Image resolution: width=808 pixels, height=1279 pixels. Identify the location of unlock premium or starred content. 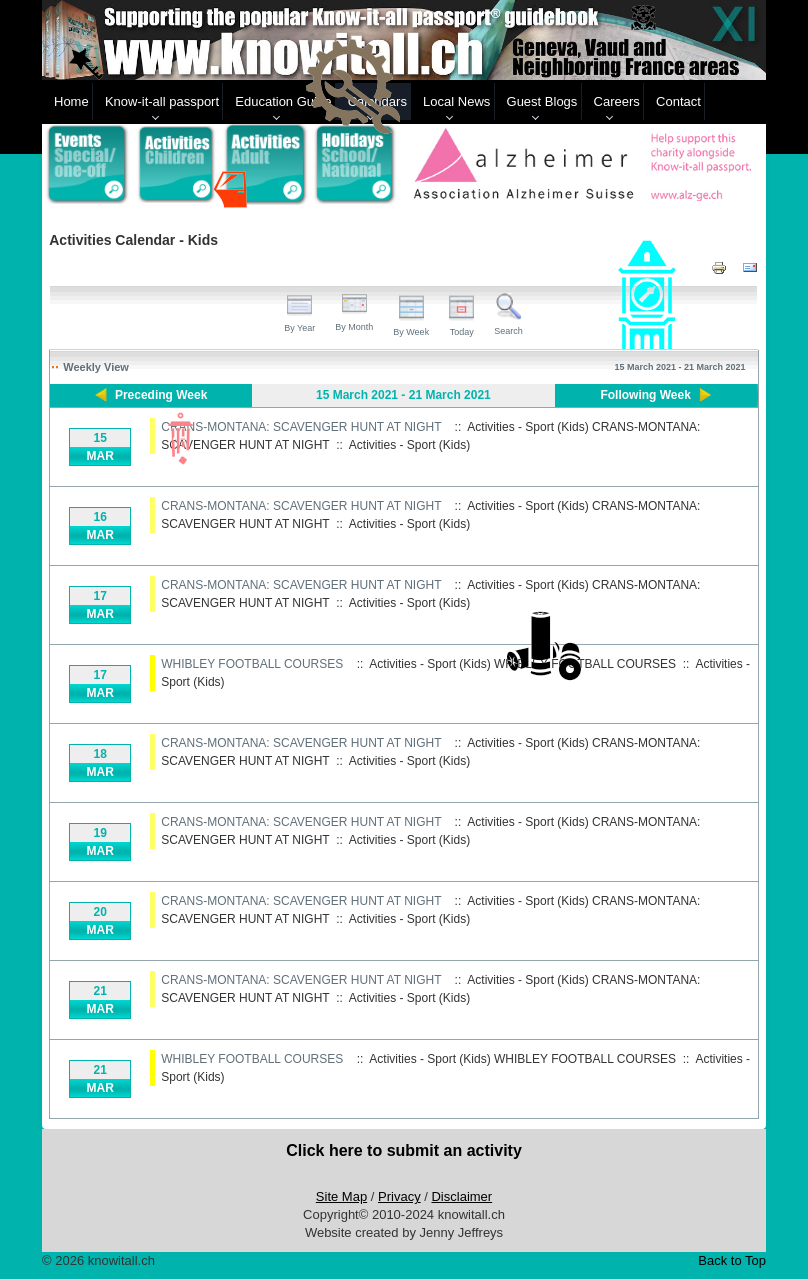
(86, 64).